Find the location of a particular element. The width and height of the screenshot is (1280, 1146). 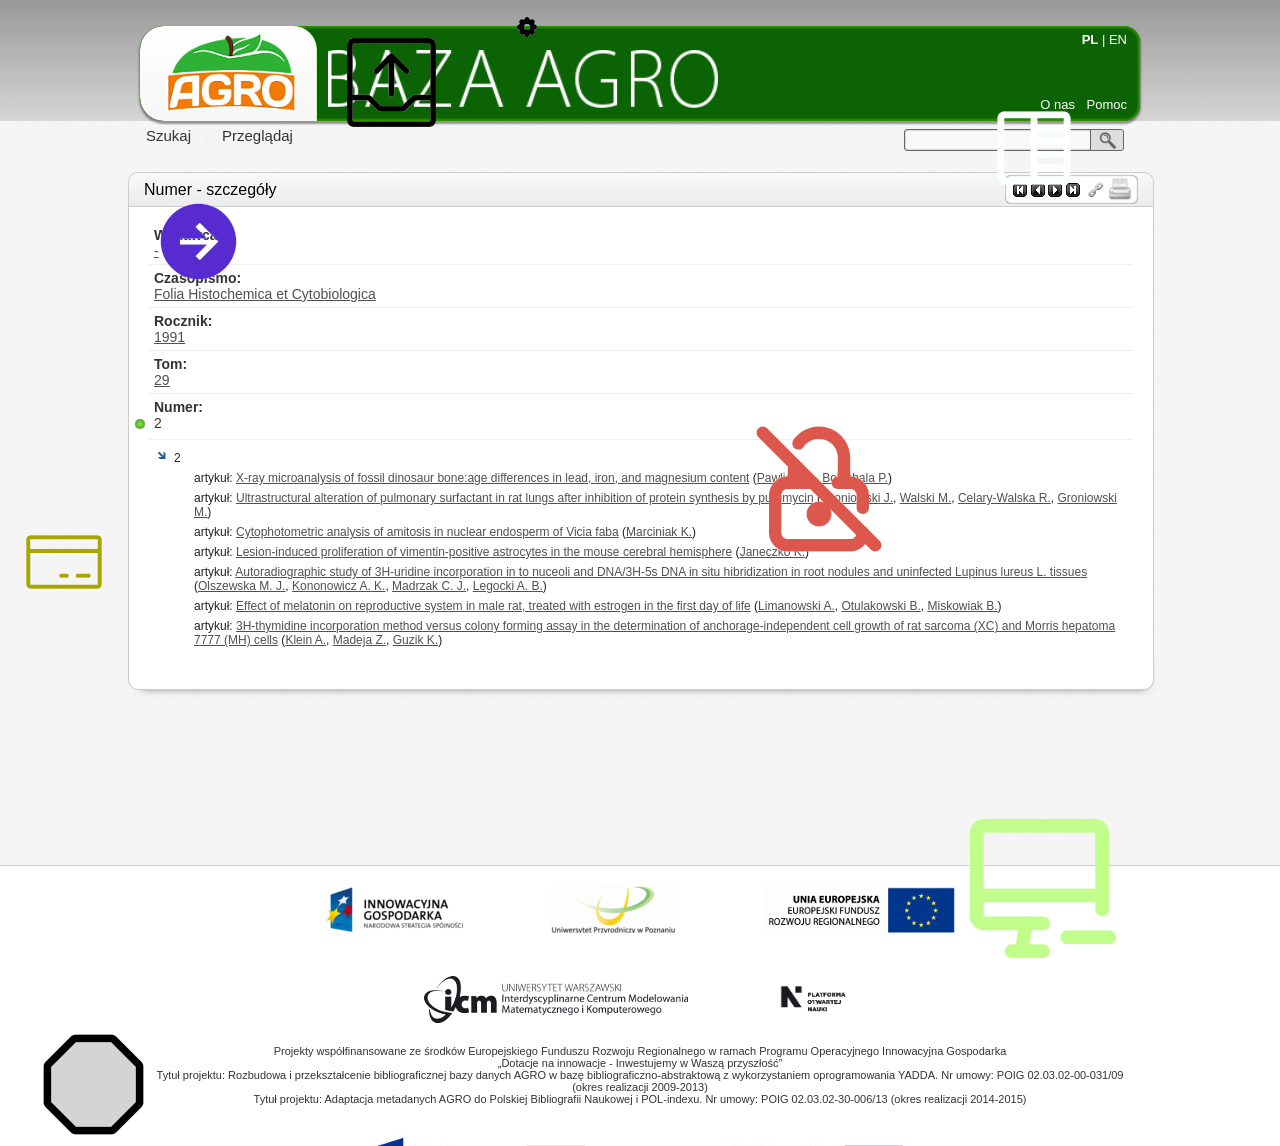

unlock or disable security lock is located at coordinates (819, 489).